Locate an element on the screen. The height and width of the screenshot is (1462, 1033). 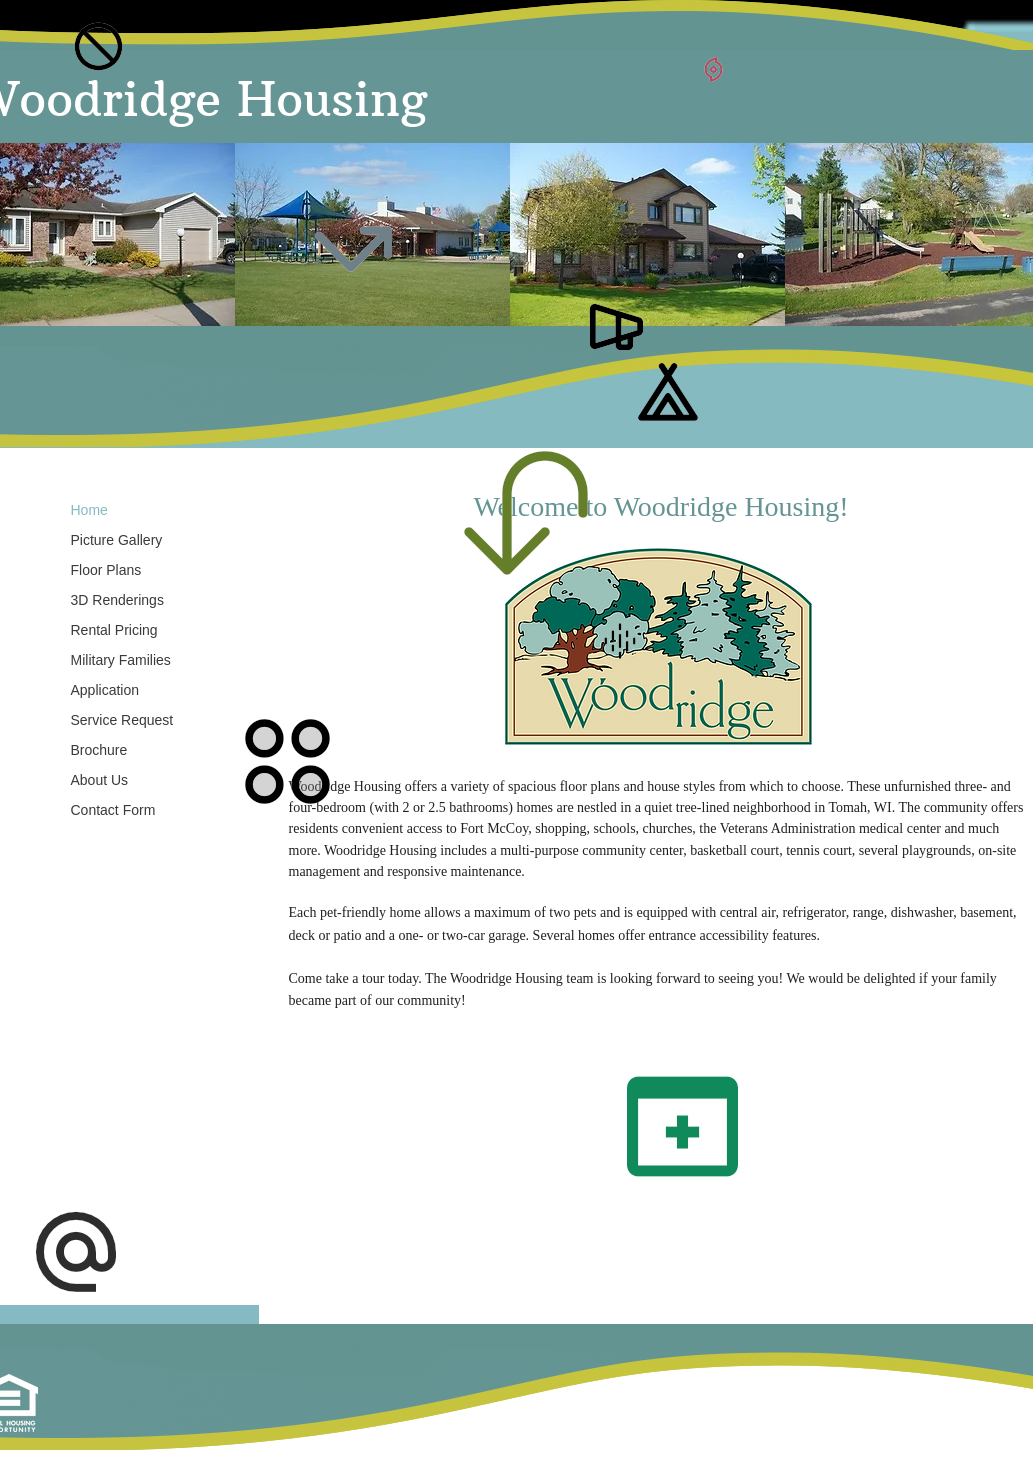
enter or view email address is located at coordinates (76, 1252).